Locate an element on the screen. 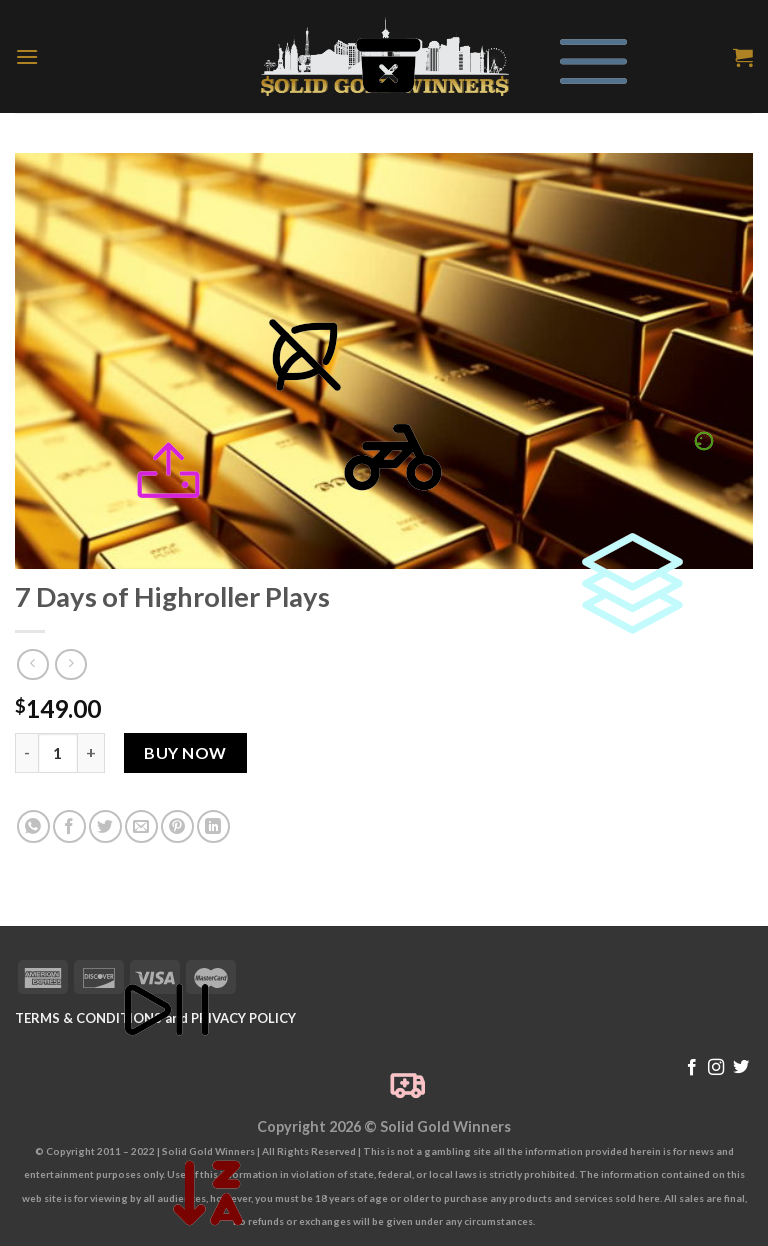 The image size is (768, 1246). select motorcycle as vehicle type is located at coordinates (393, 455).